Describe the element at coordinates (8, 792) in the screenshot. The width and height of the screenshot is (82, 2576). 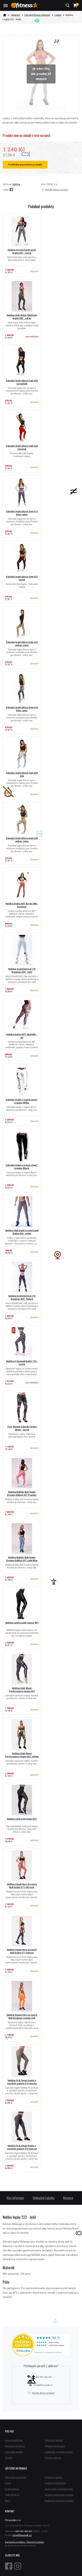
I see `disable water or liquid detection` at that location.